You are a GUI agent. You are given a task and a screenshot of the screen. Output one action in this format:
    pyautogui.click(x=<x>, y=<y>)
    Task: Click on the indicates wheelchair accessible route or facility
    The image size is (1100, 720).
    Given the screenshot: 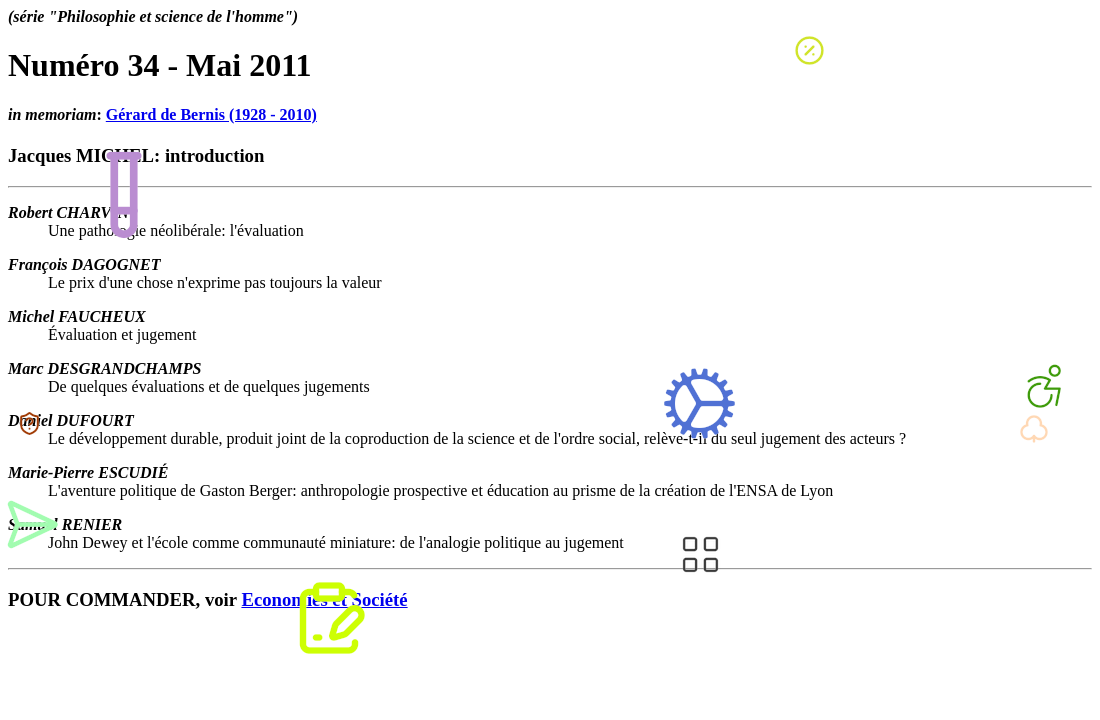 What is the action you would take?
    pyautogui.click(x=1045, y=387)
    